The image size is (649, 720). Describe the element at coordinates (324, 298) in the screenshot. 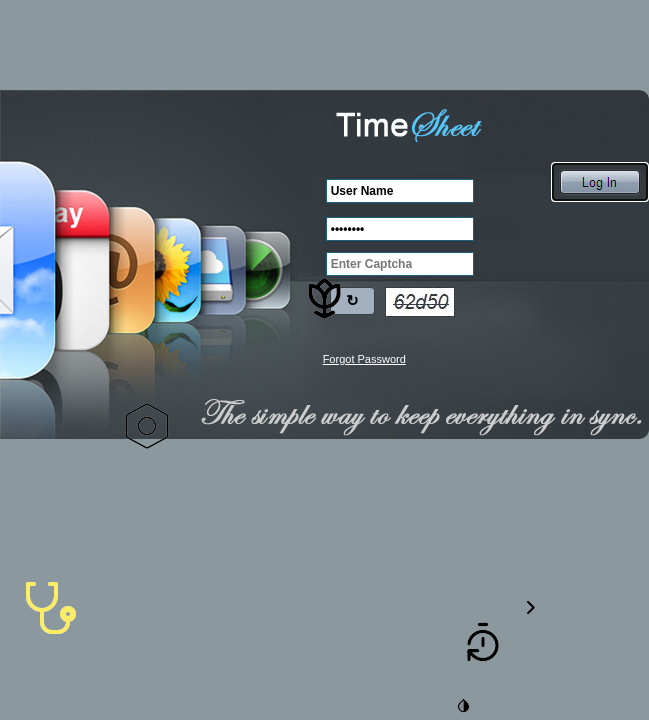

I see `access garden or plant care features` at that location.